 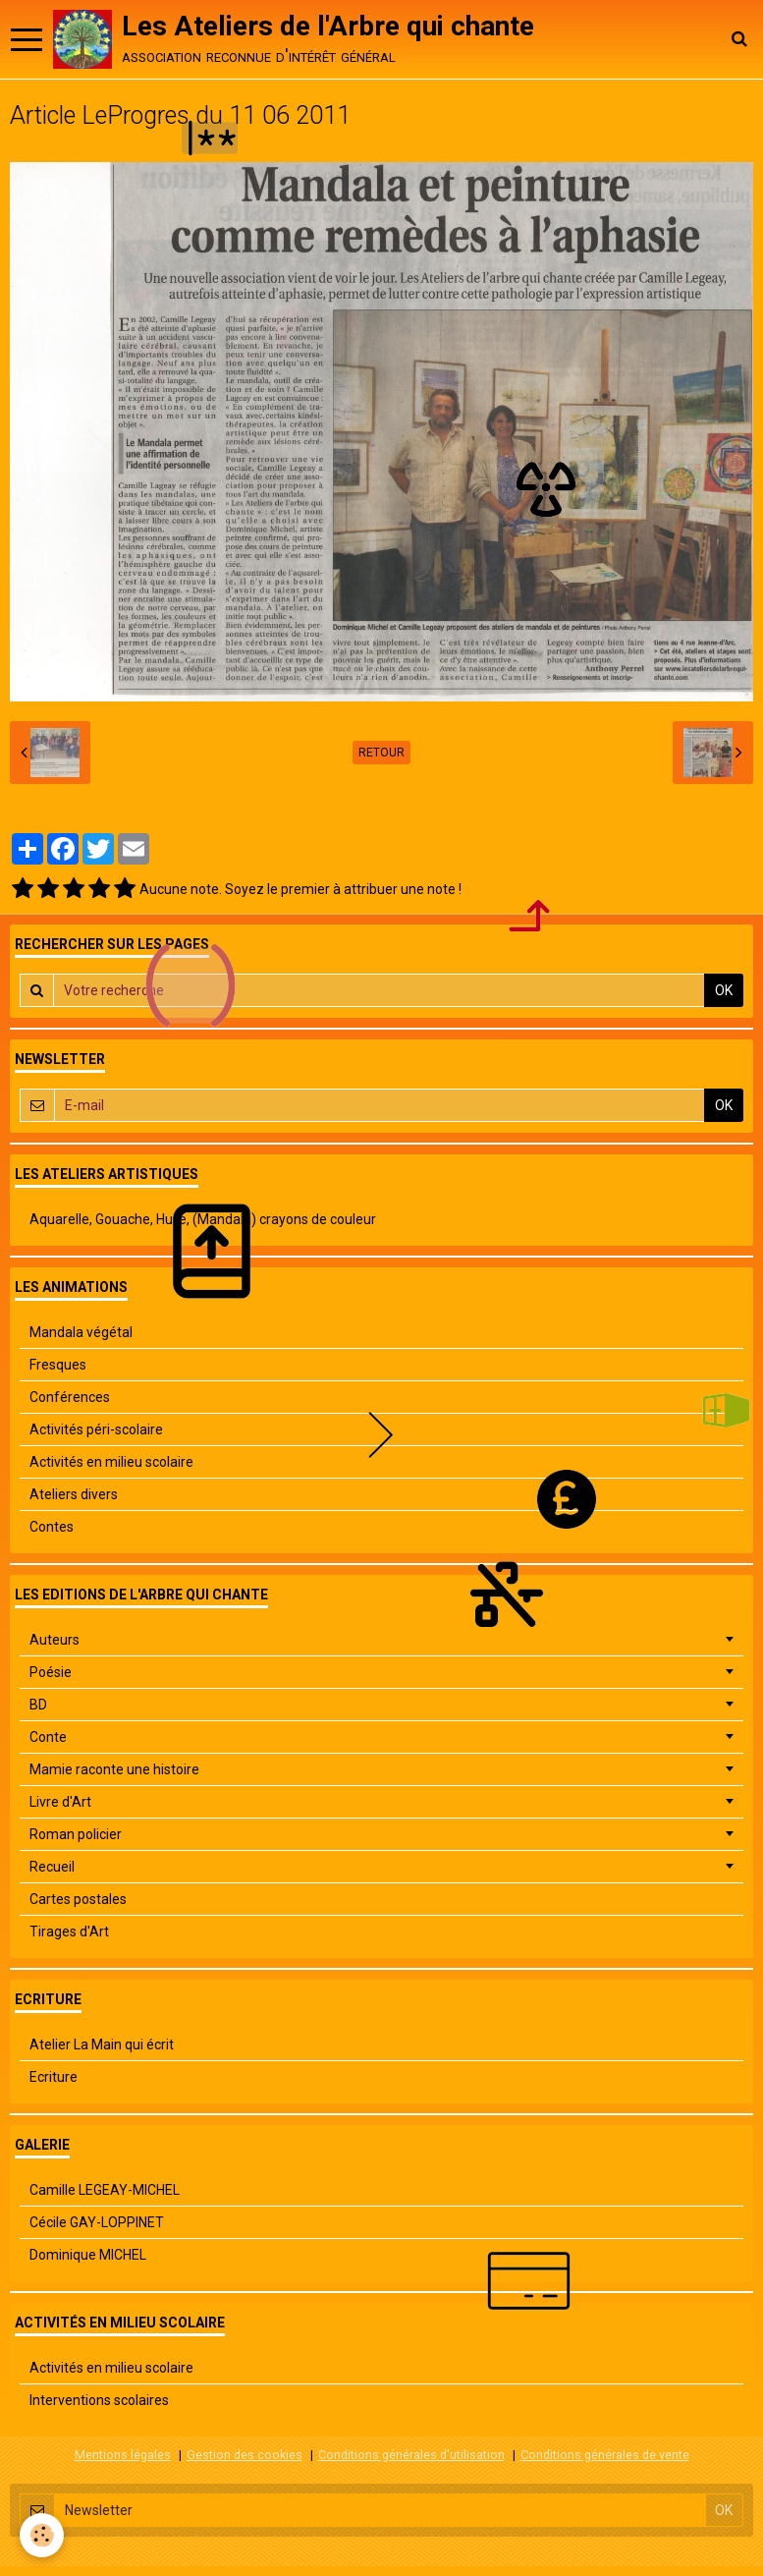 What do you see at coordinates (546, 487) in the screenshot?
I see `indicates radioactive or hazardous material warning` at bounding box center [546, 487].